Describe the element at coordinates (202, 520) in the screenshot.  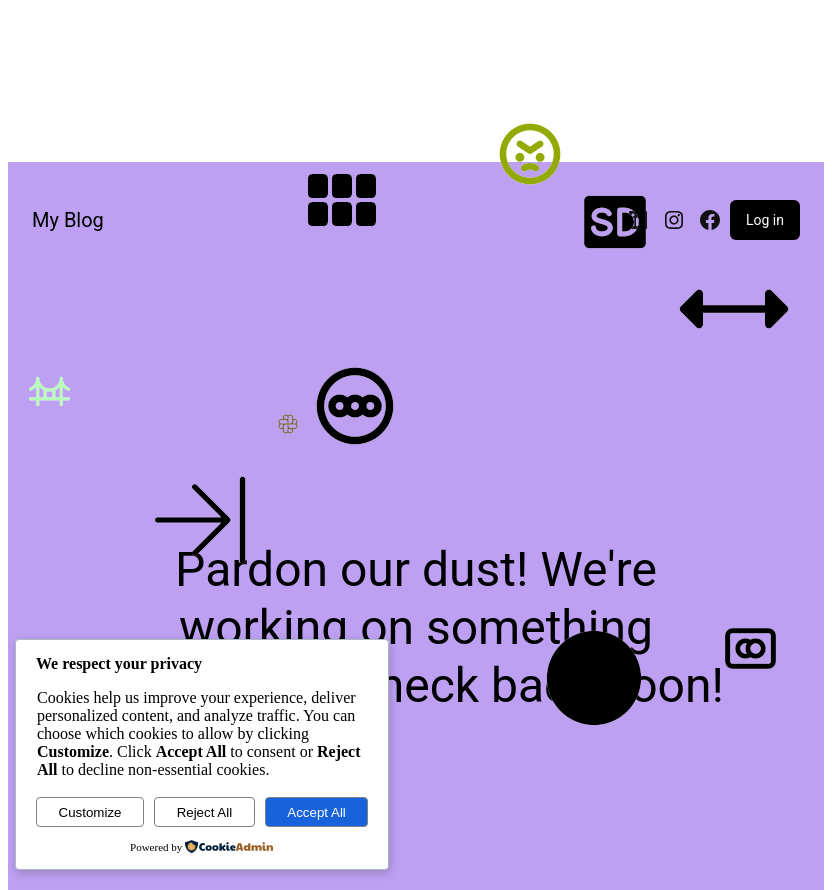
I see `go to end or last item` at that location.